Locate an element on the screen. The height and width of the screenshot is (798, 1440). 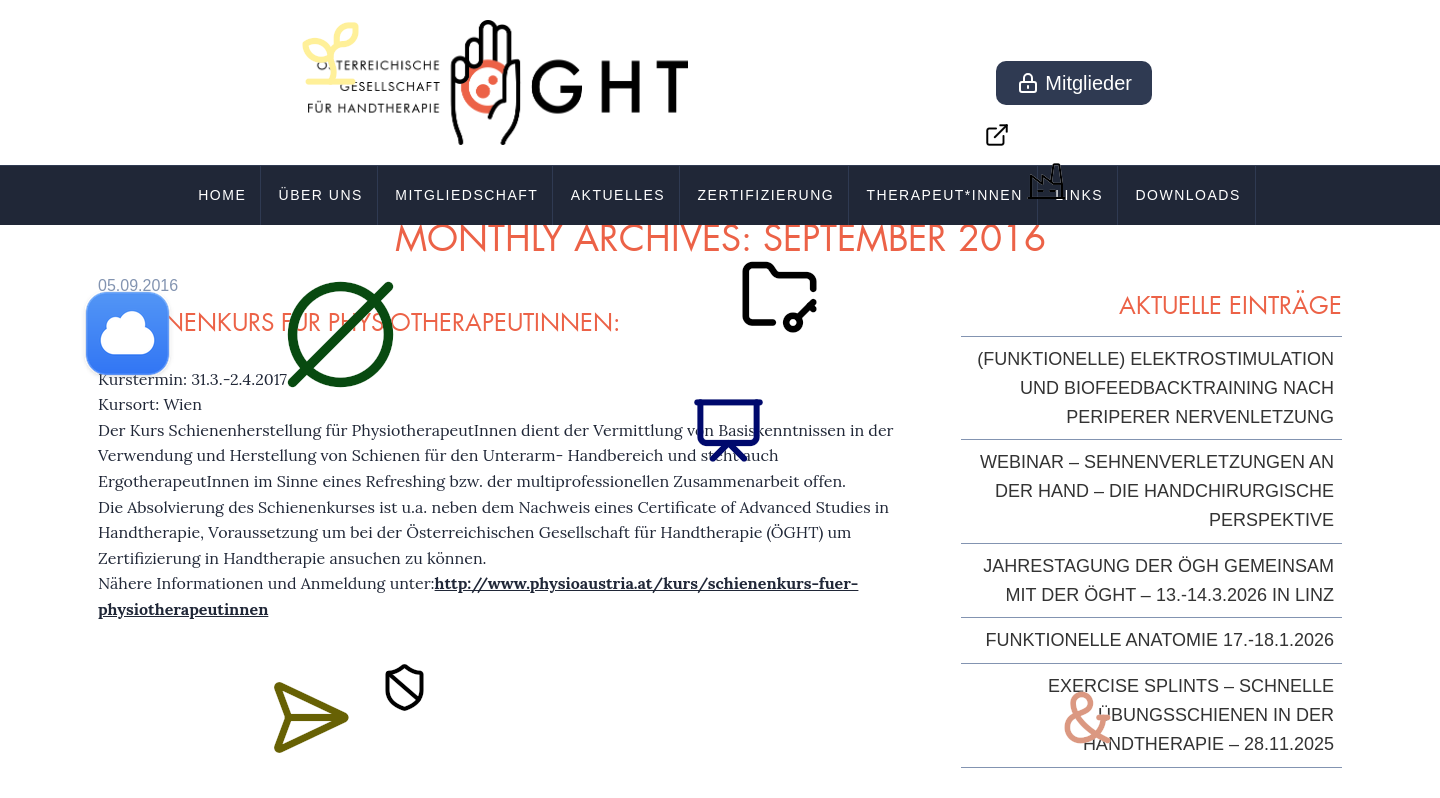
view manufacturing or production facilities is located at coordinates (1046, 182).